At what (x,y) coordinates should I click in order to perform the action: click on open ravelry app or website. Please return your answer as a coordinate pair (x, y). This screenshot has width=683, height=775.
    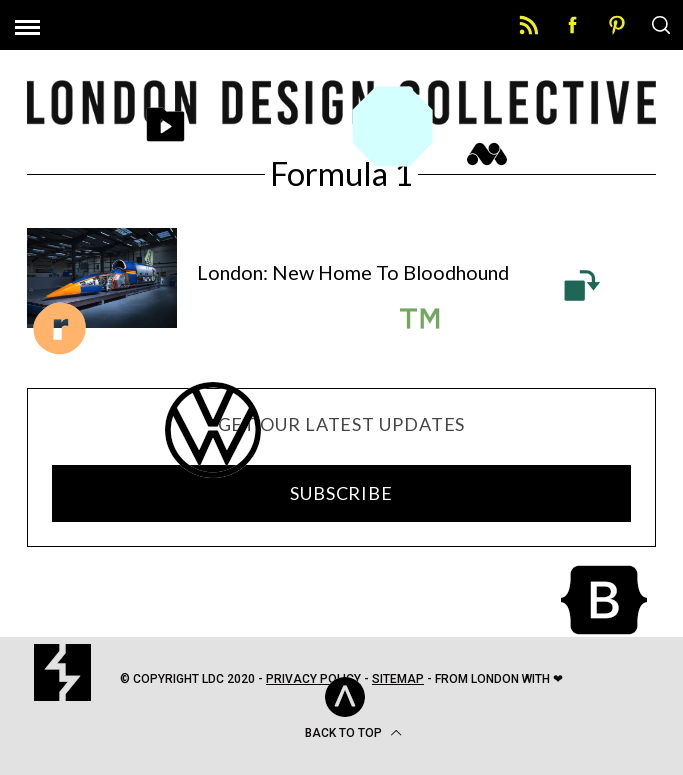
    Looking at the image, I should click on (59, 328).